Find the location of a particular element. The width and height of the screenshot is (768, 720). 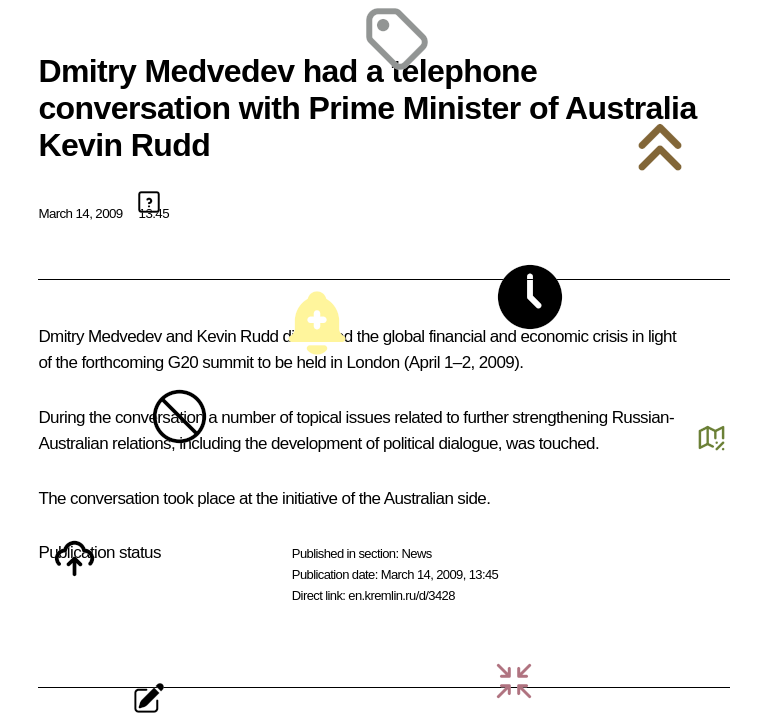

view message timestamps is located at coordinates (530, 297).